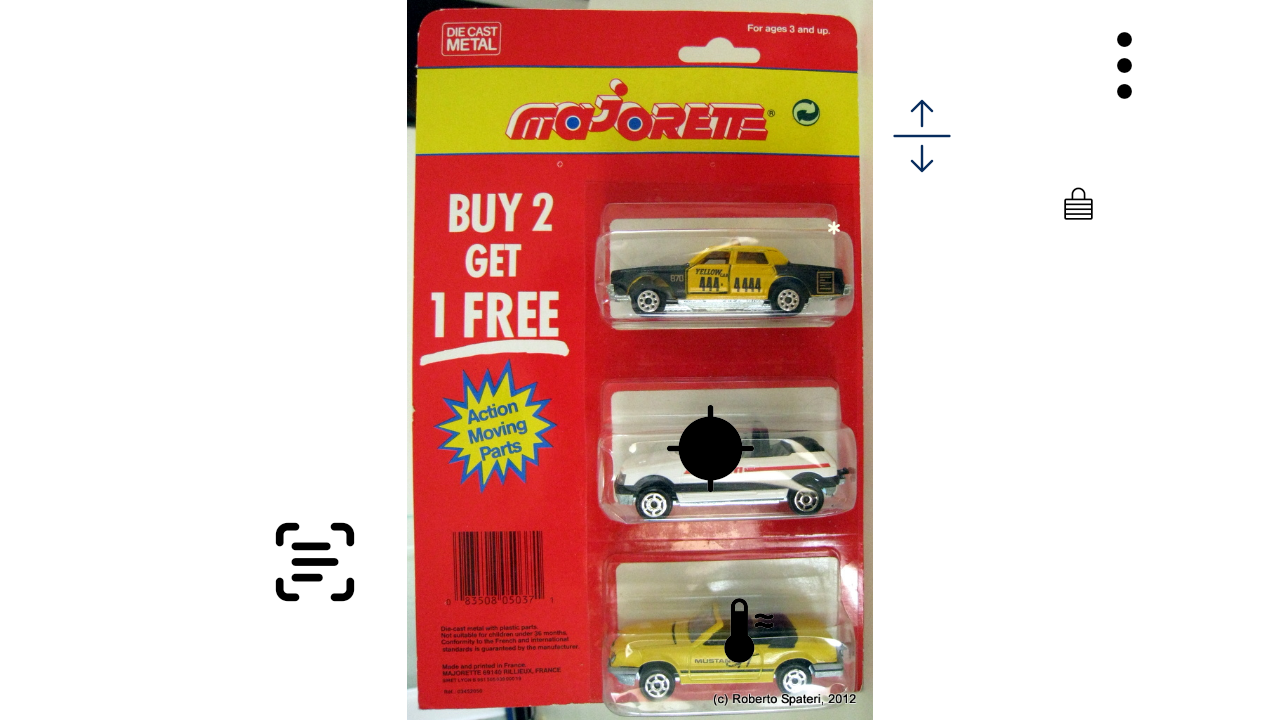  Describe the element at coordinates (1124, 65) in the screenshot. I see `open more options menu` at that location.